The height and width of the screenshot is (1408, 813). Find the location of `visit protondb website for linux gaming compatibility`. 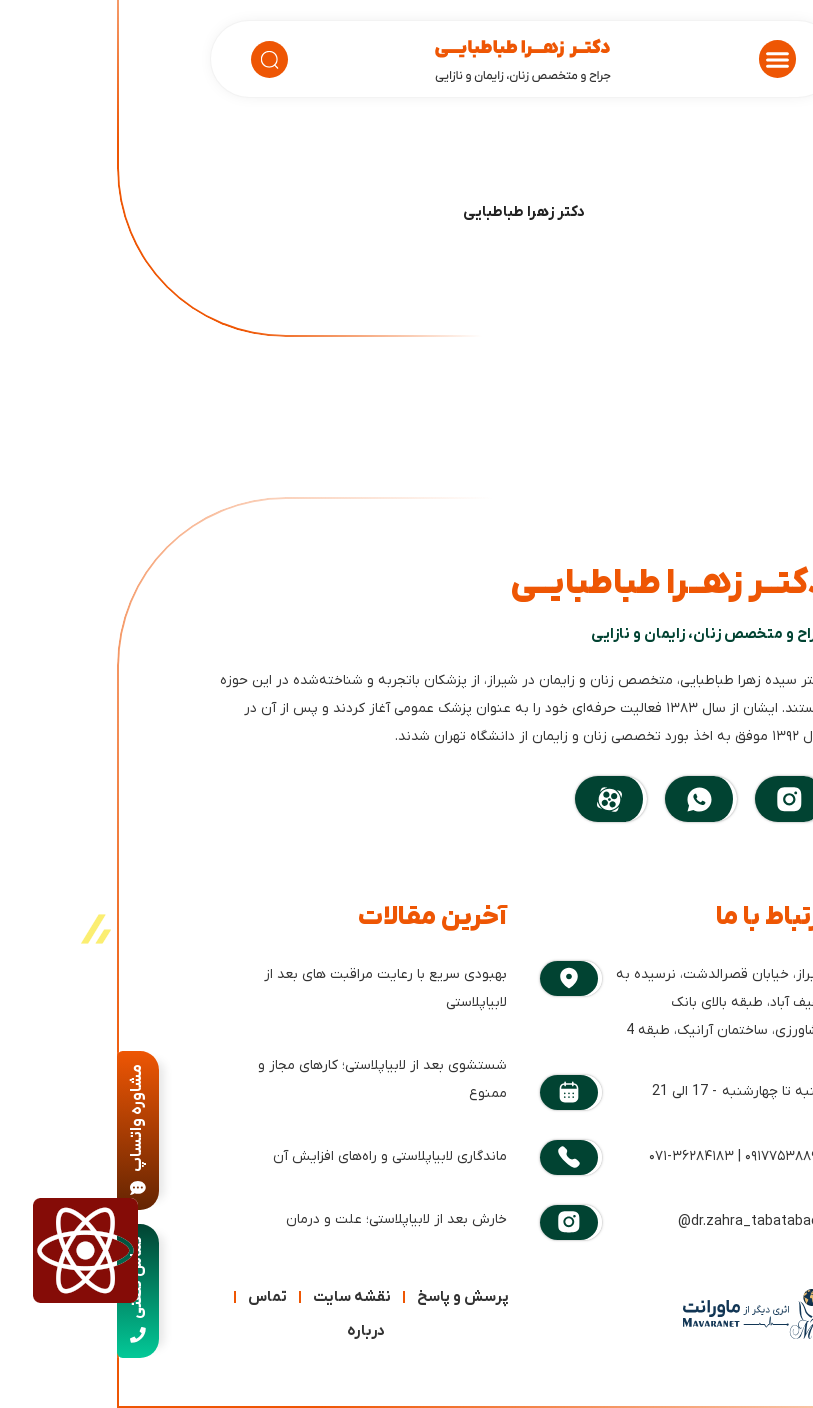

visit protondb website for linux gaming compatibility is located at coordinates (85, 1250).